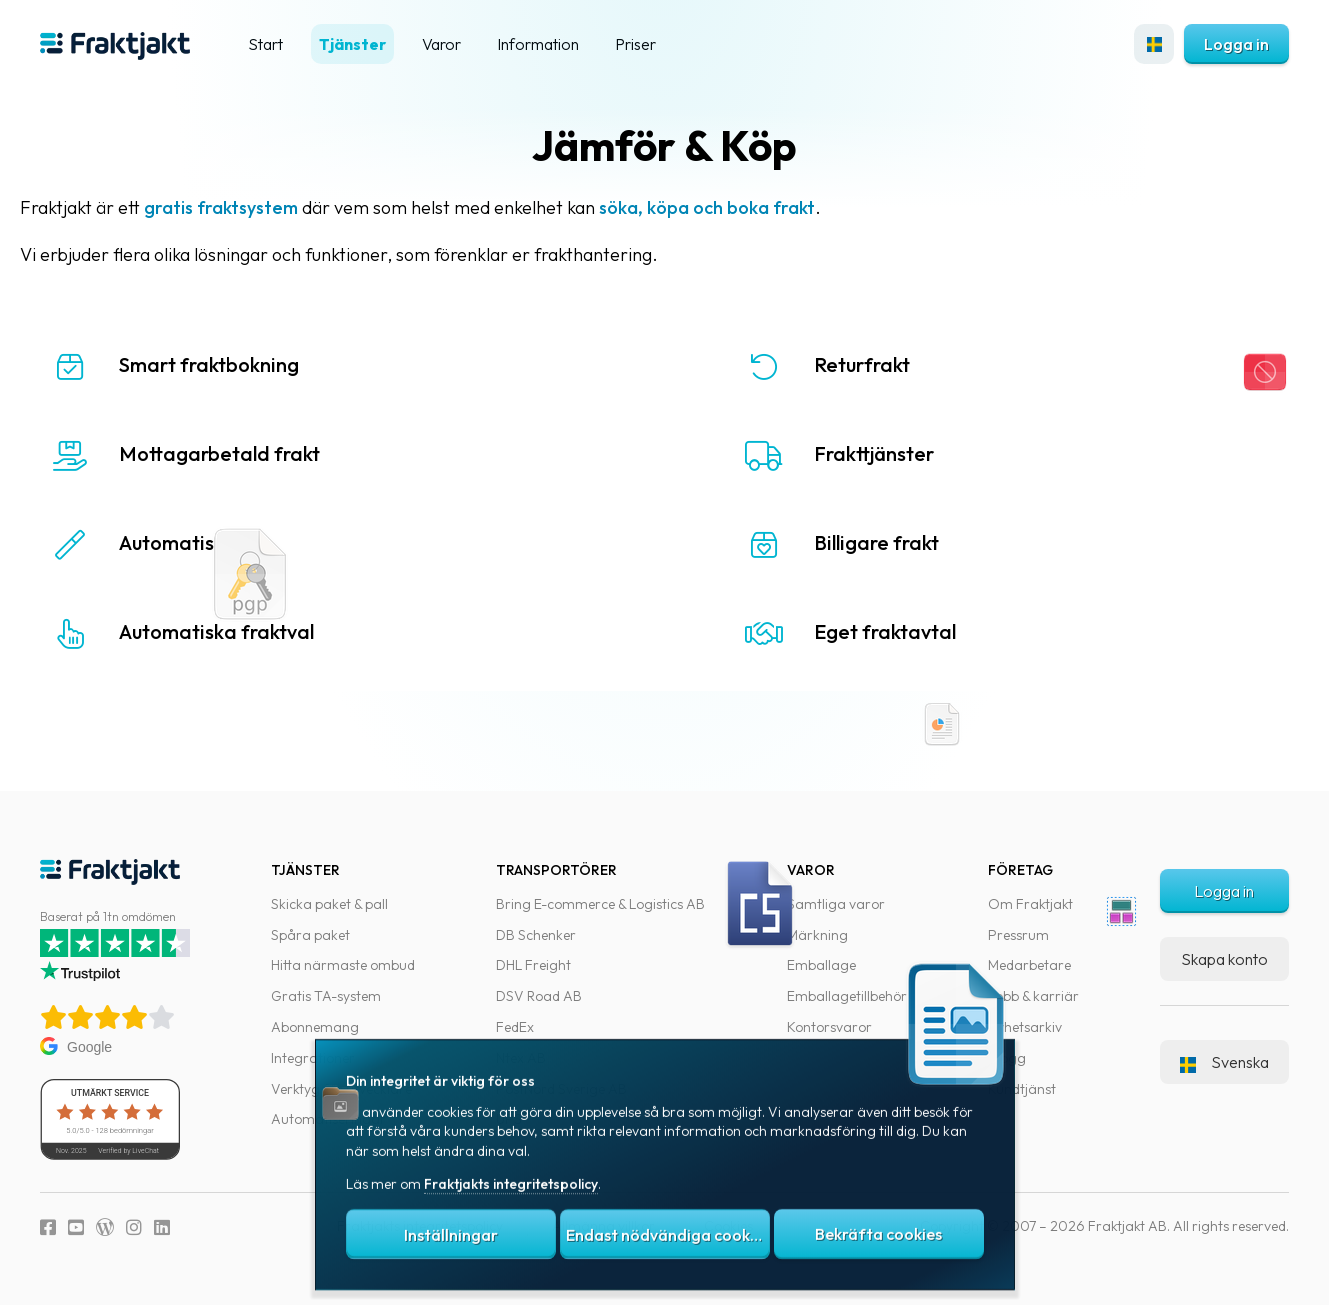  What do you see at coordinates (942, 724) in the screenshot?
I see `open a presentation file` at bounding box center [942, 724].